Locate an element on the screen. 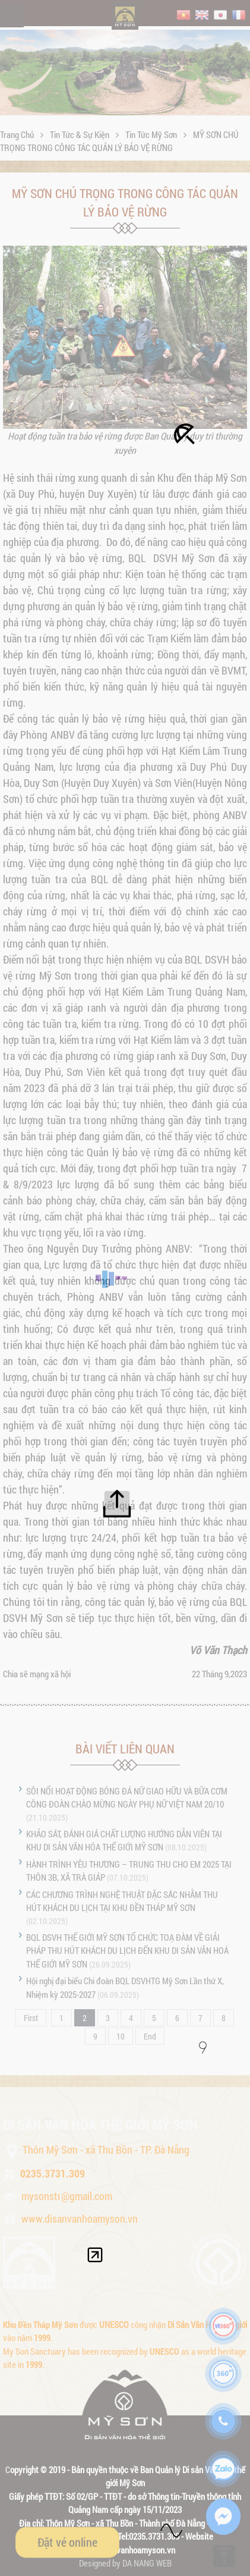  access beach or resort amenities is located at coordinates (184, 434).